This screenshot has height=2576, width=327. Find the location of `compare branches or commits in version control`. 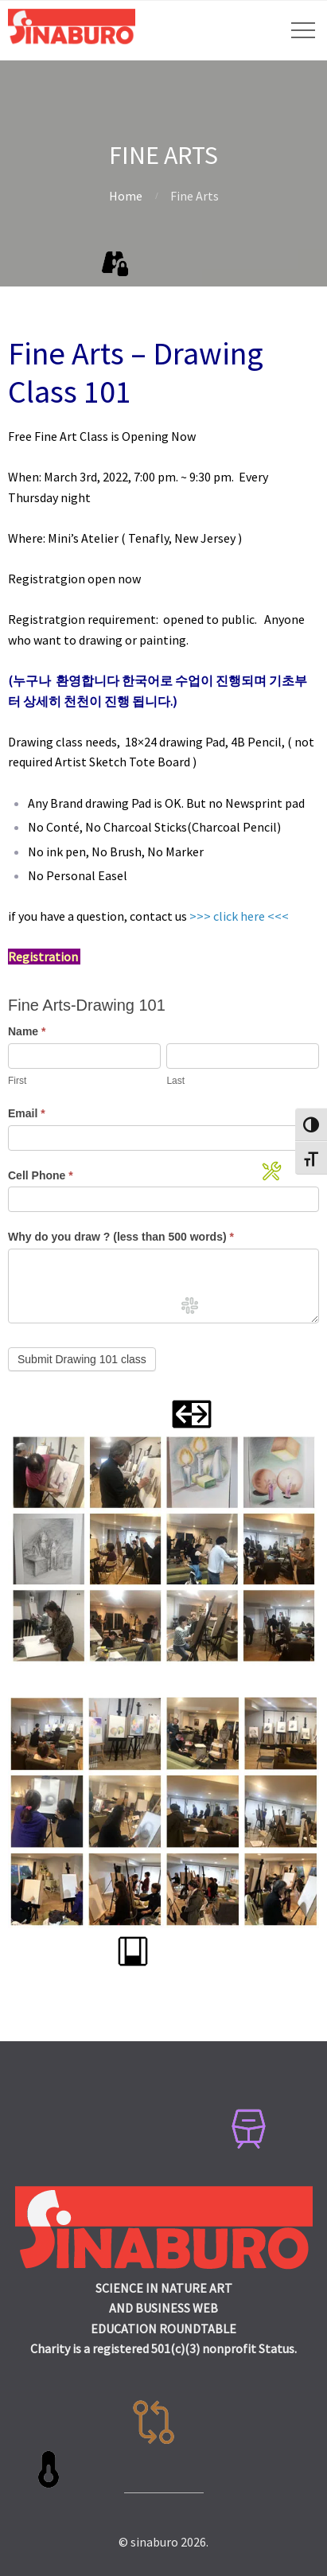

compare branches or commits in version control is located at coordinates (154, 2421).